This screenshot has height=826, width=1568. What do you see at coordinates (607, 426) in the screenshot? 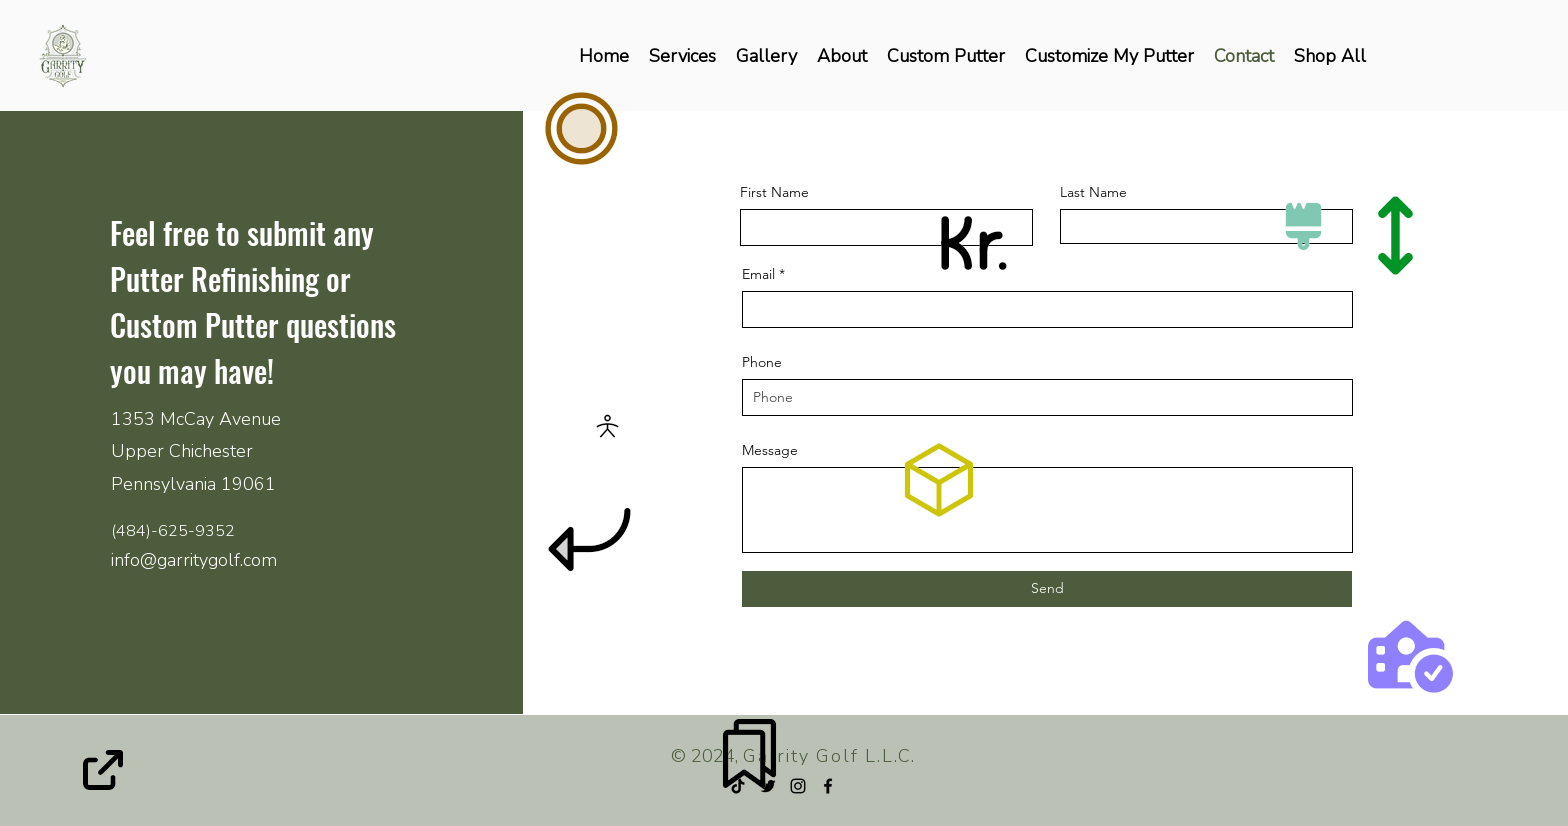
I see `view user profile` at bounding box center [607, 426].